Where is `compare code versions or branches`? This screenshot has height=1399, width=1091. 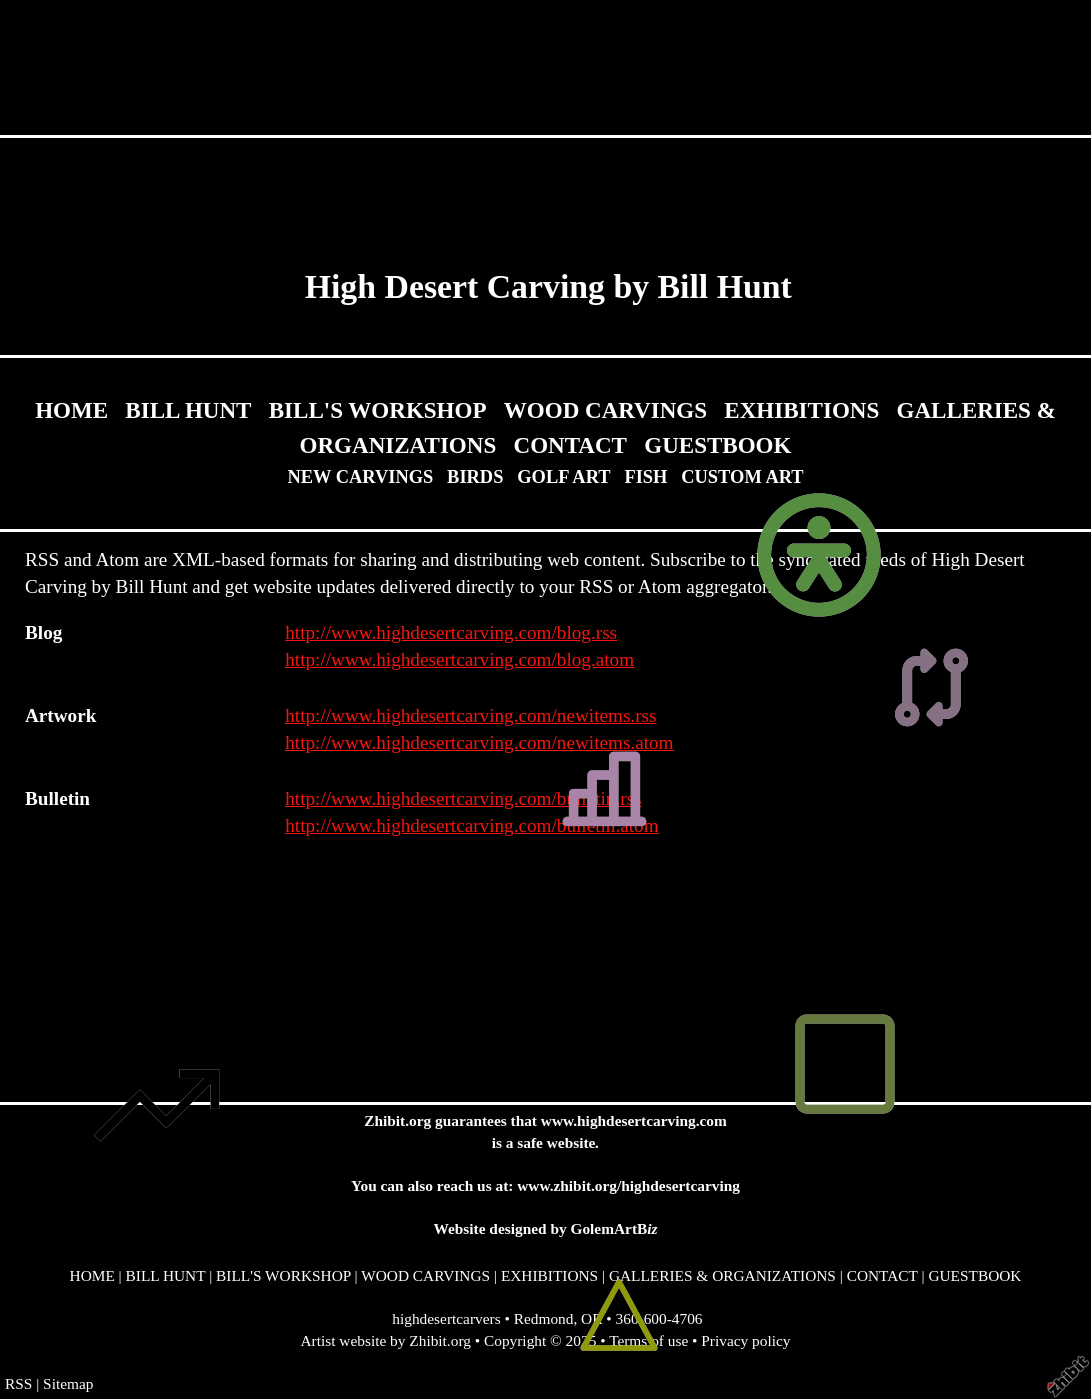 compare code versions or branches is located at coordinates (931, 687).